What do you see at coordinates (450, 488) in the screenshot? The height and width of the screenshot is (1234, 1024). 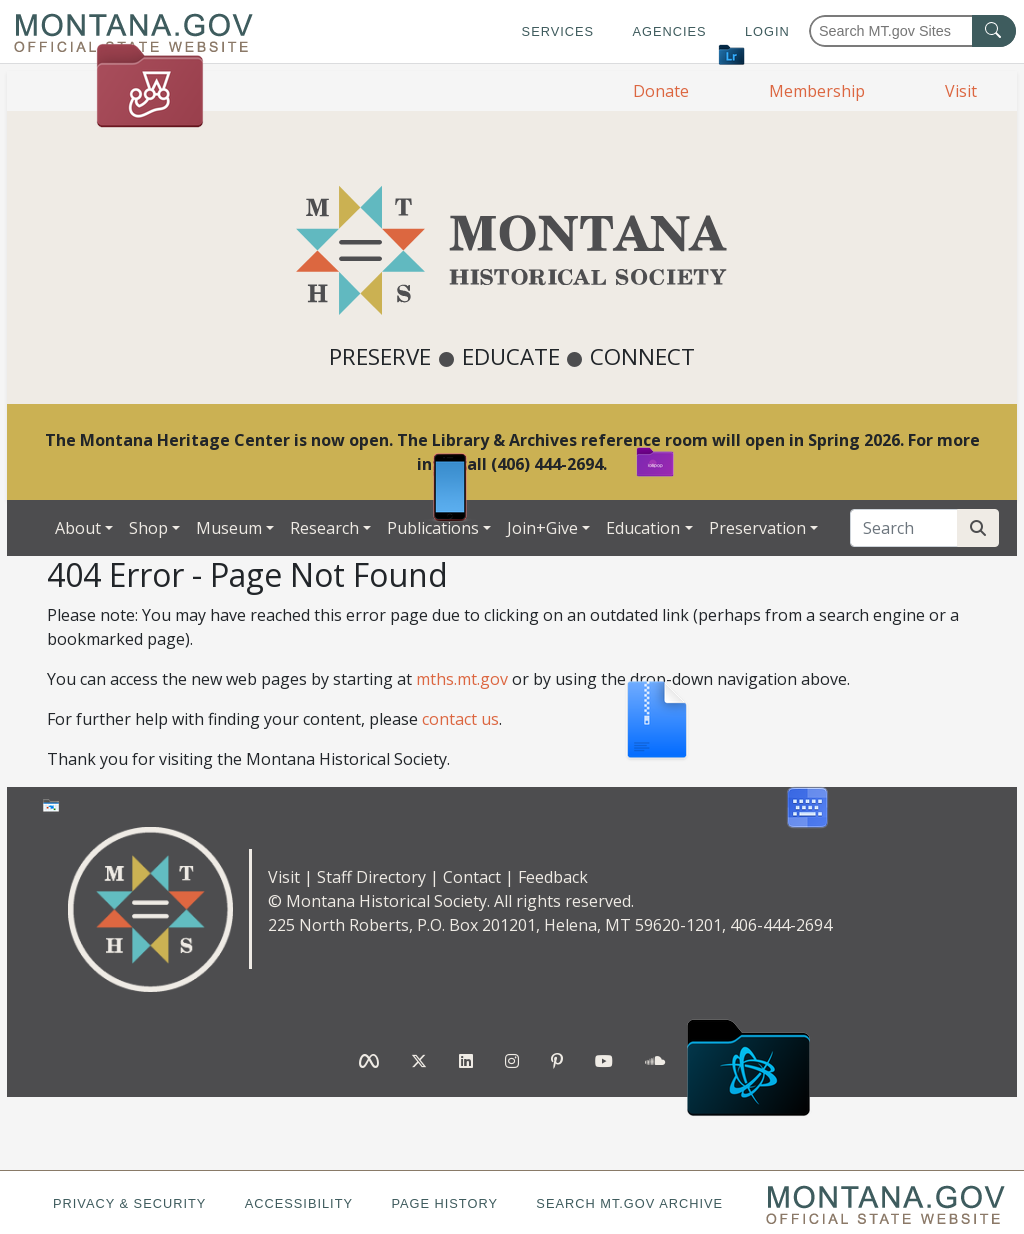 I see `iPhone 8 device connected to your Mac` at bounding box center [450, 488].